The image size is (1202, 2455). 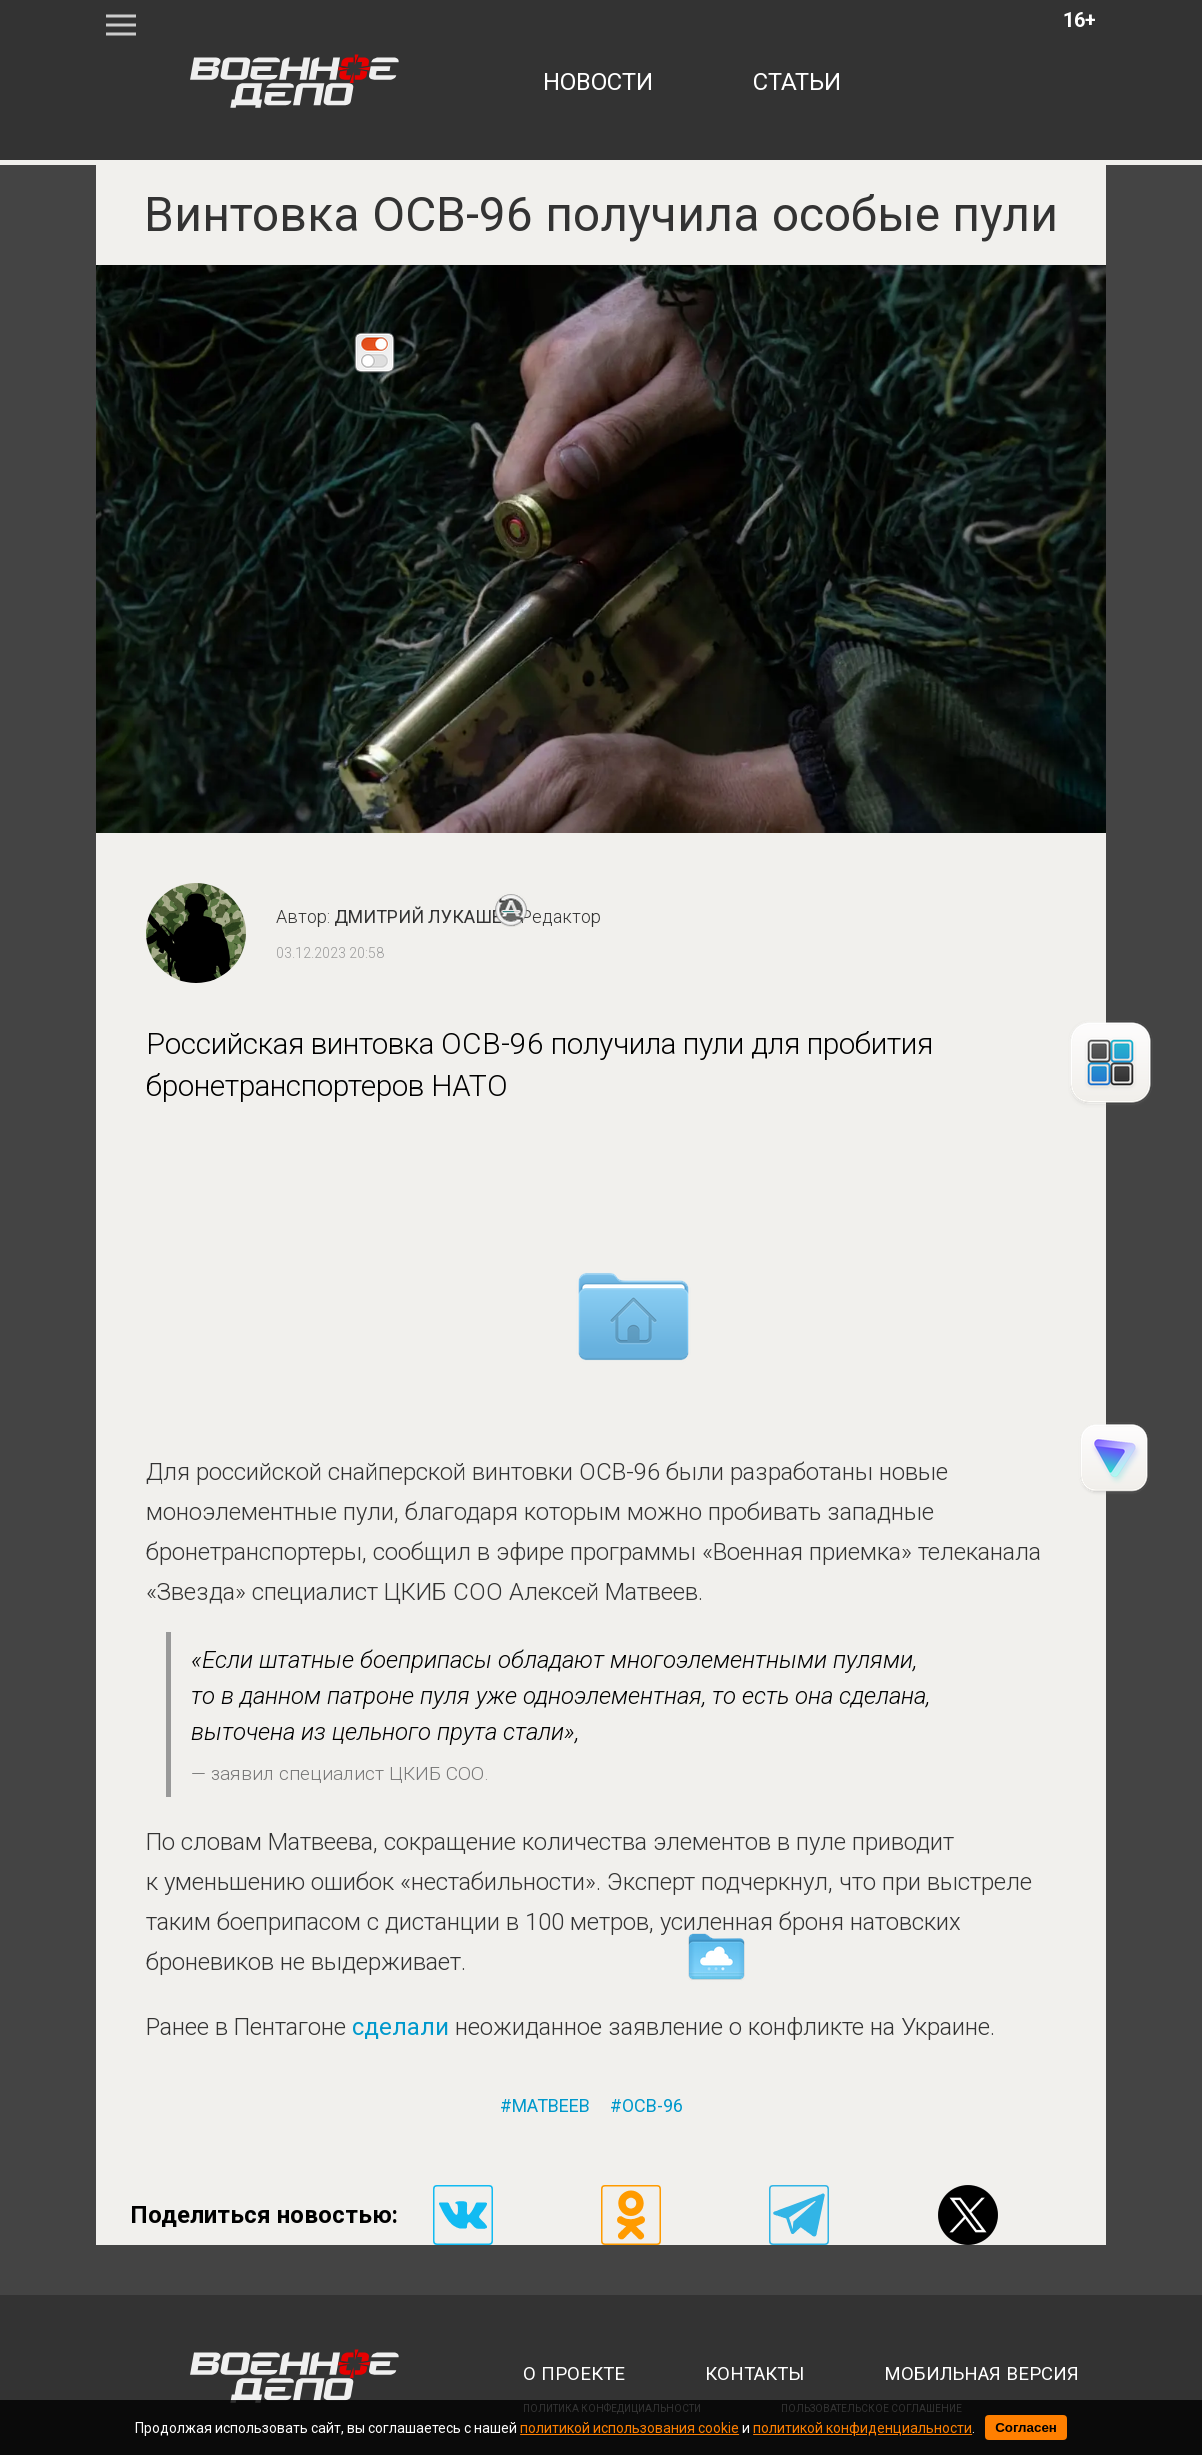 I want to click on access cloud storage or remote file connections, so click(x=716, y=1956).